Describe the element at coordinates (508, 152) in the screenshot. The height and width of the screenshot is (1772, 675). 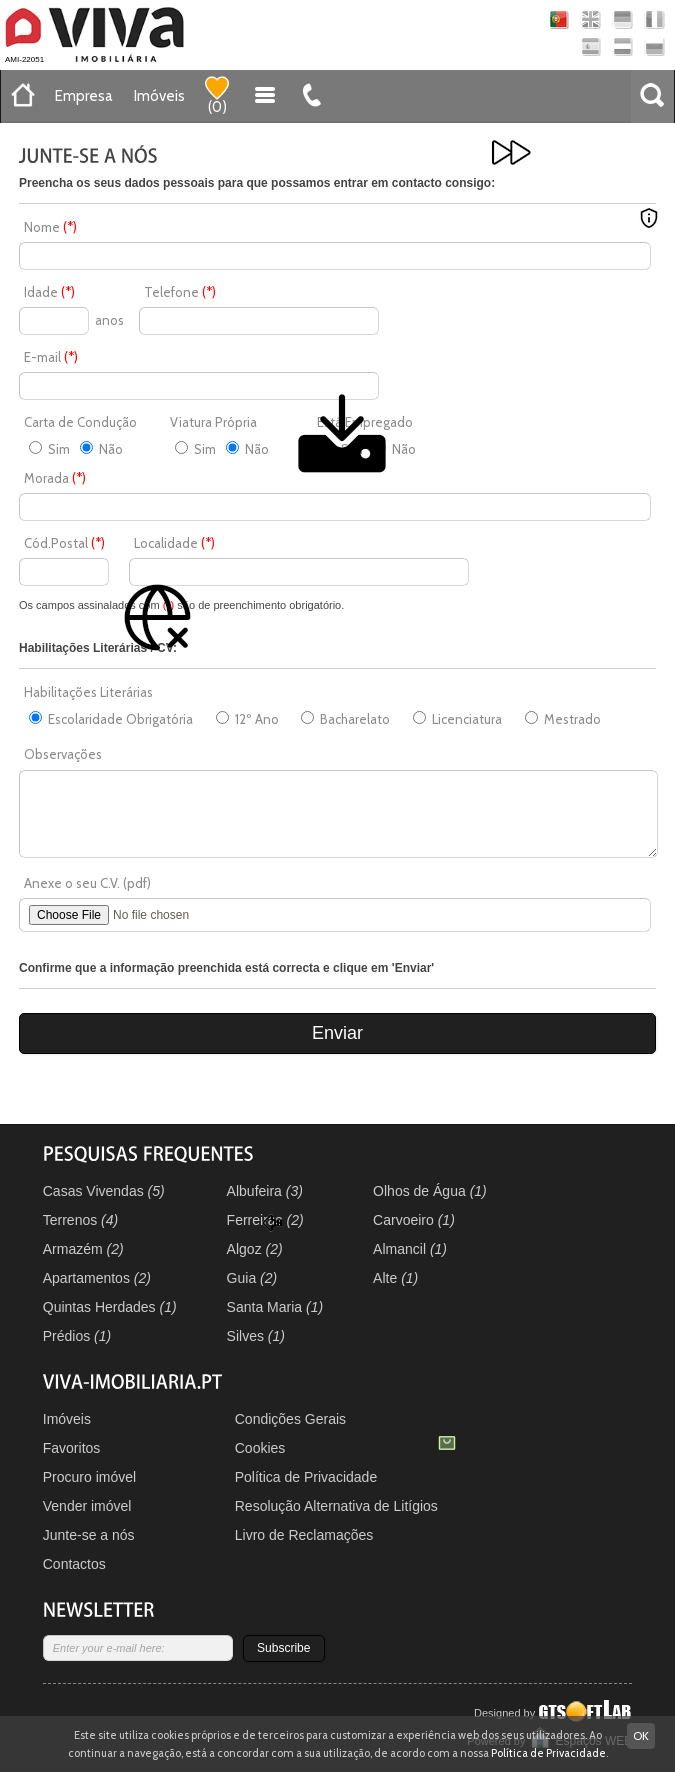
I see `fast-forward through media content` at that location.